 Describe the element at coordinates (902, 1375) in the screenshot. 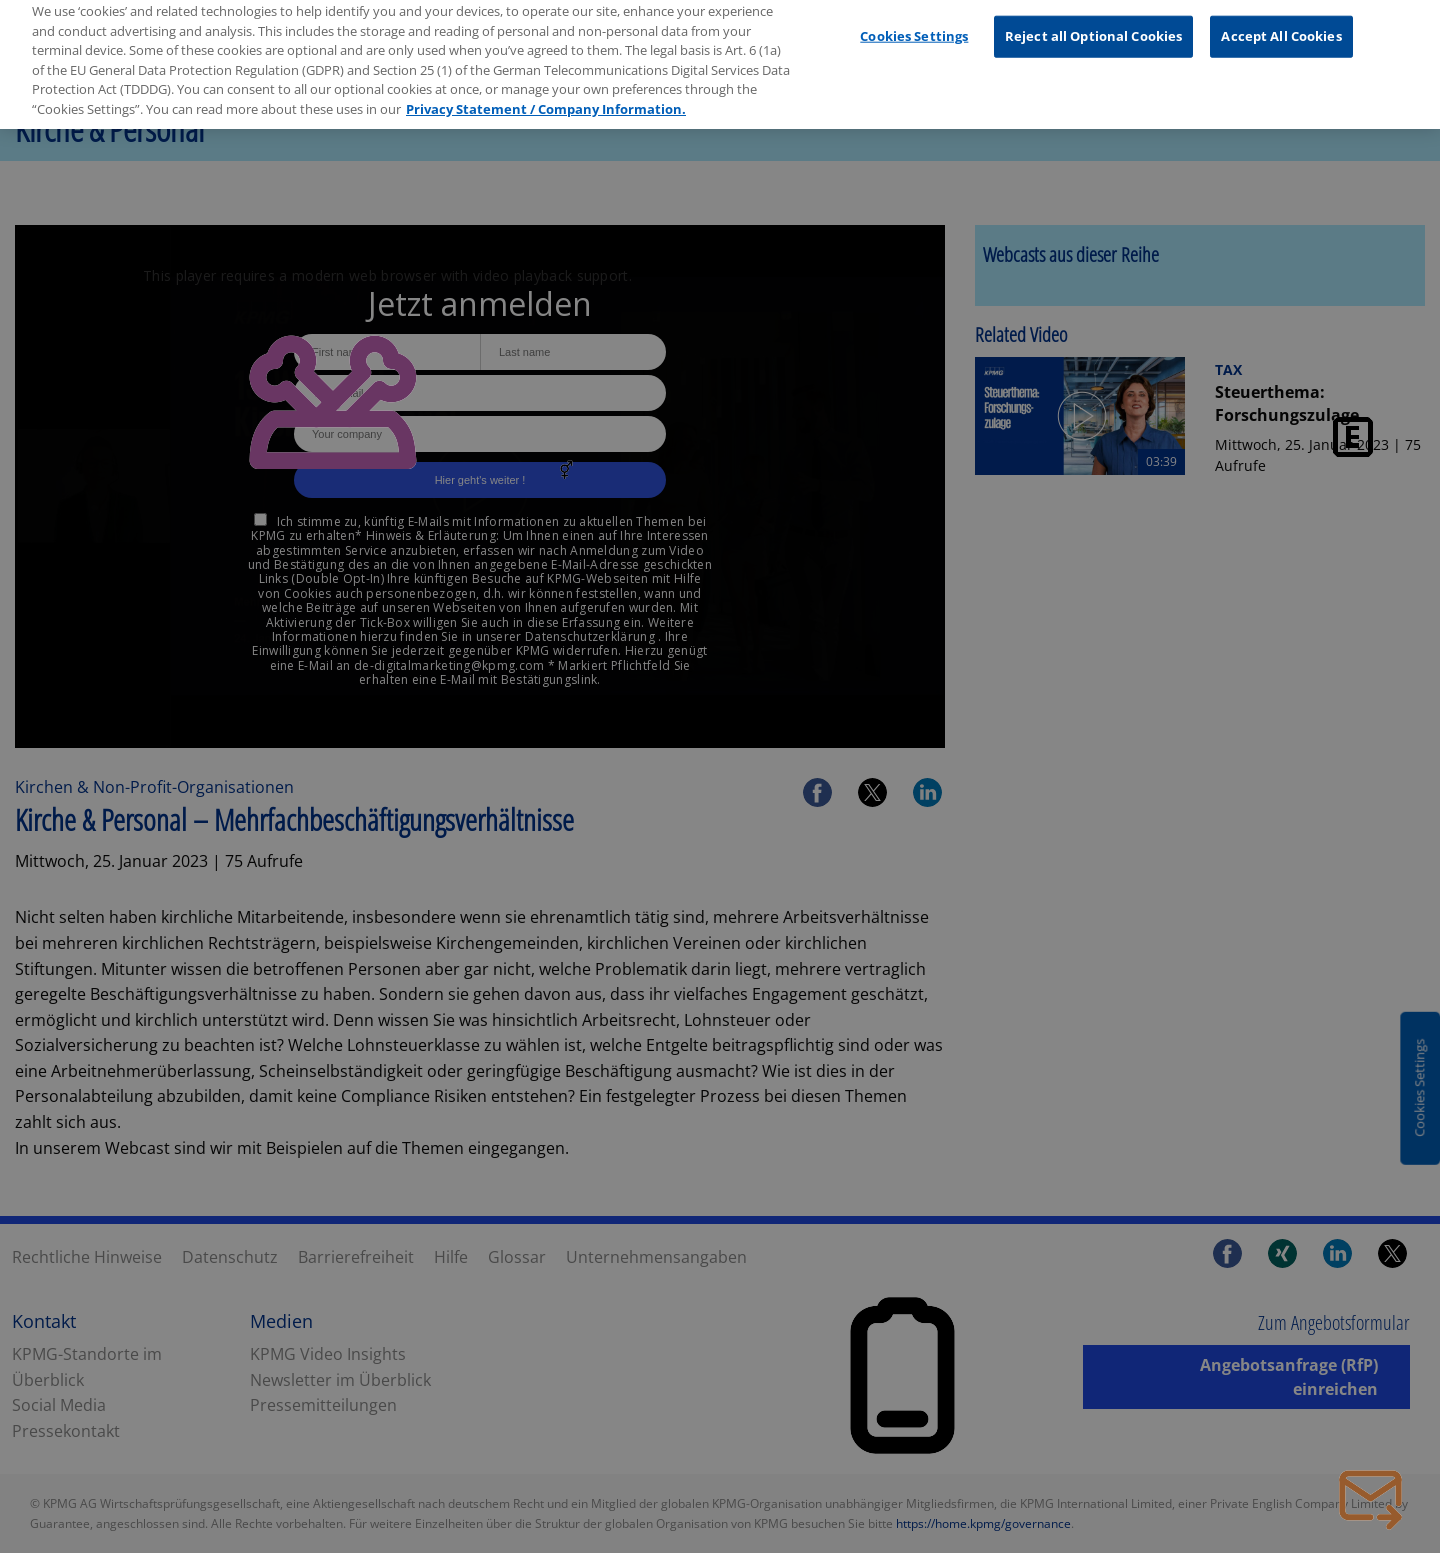

I see `indicates low battery level` at that location.